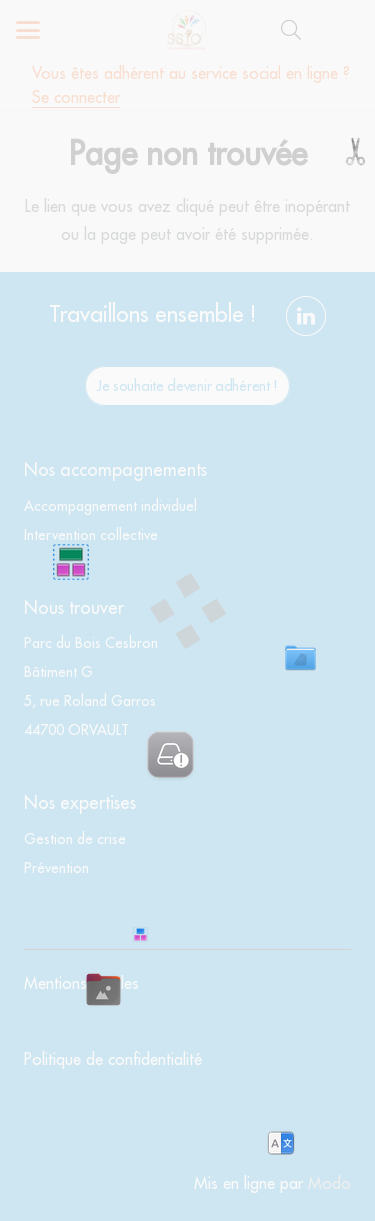 The width and height of the screenshot is (375, 1221). Describe the element at coordinates (170, 755) in the screenshot. I see `view notifications for connected devices` at that location.